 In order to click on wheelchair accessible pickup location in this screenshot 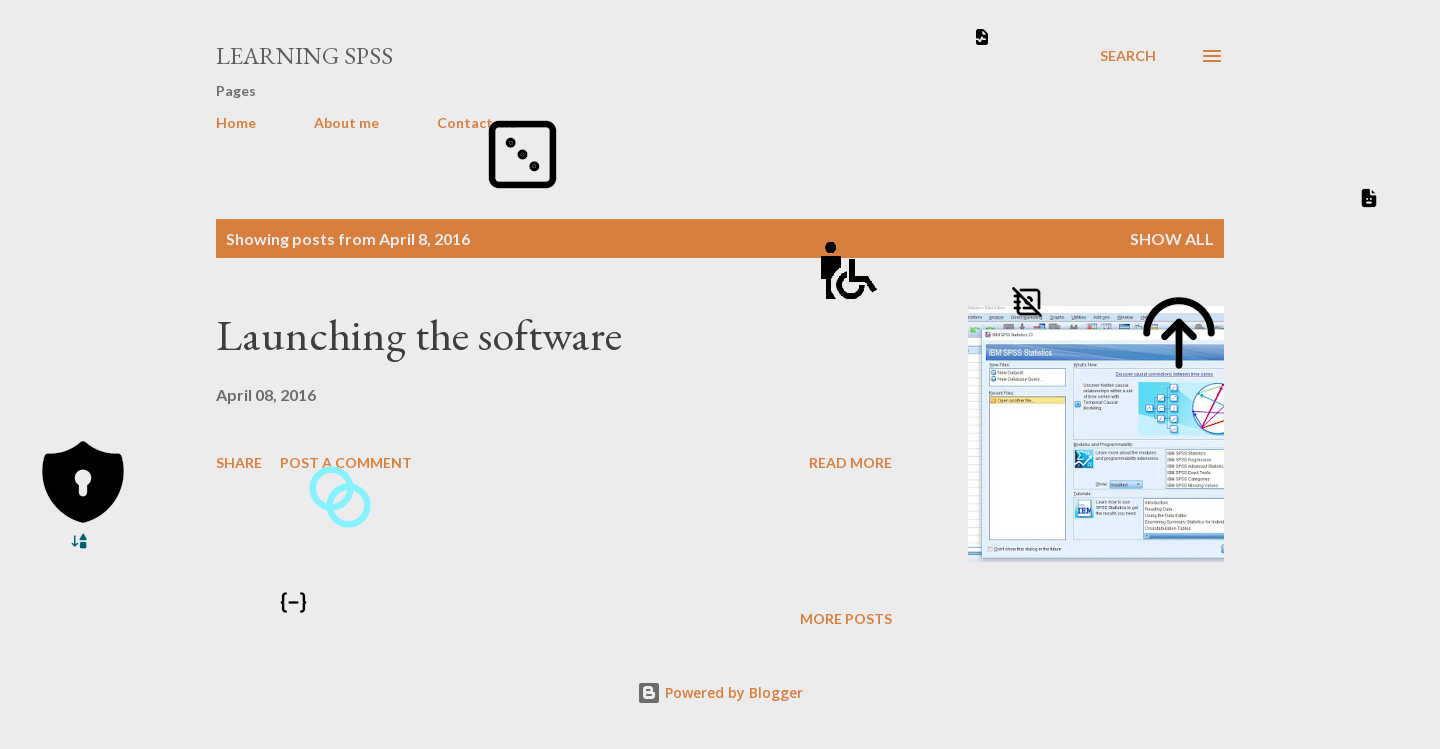, I will do `click(846, 270)`.